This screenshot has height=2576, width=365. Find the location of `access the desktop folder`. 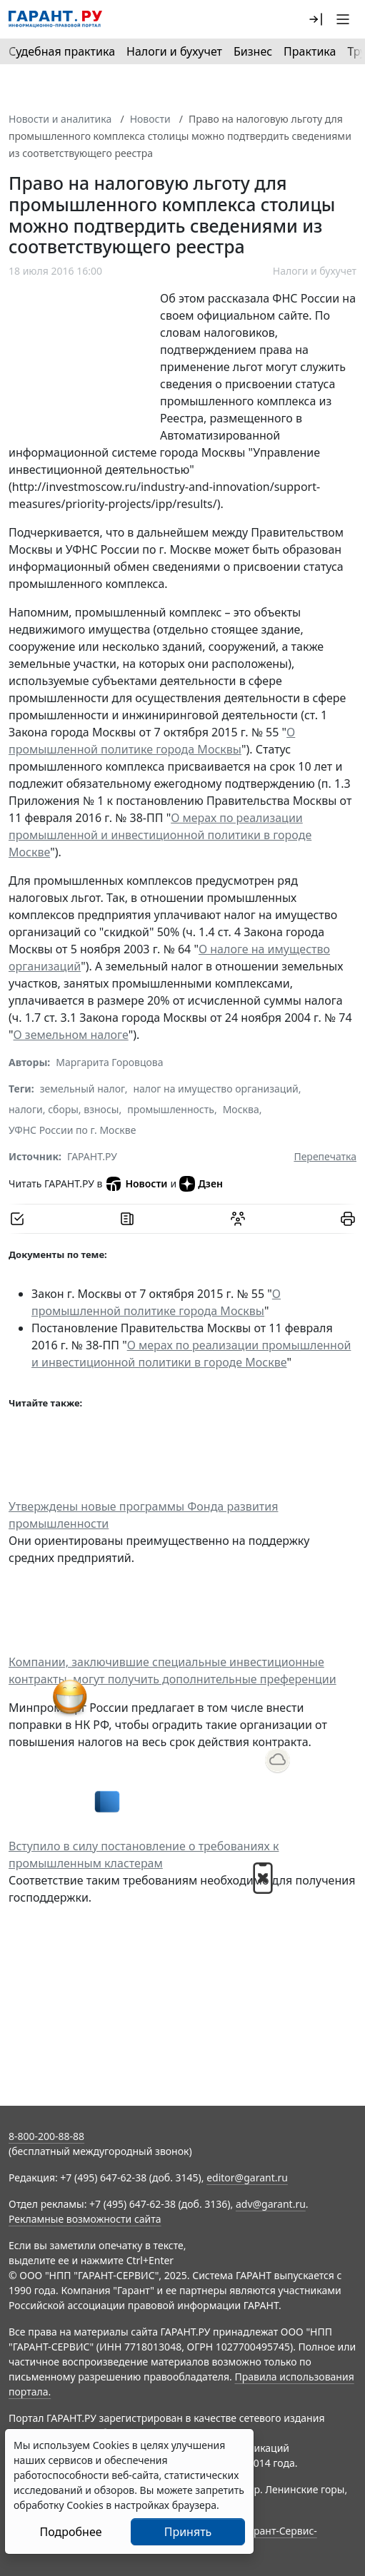

access the desktop folder is located at coordinates (107, 1801).